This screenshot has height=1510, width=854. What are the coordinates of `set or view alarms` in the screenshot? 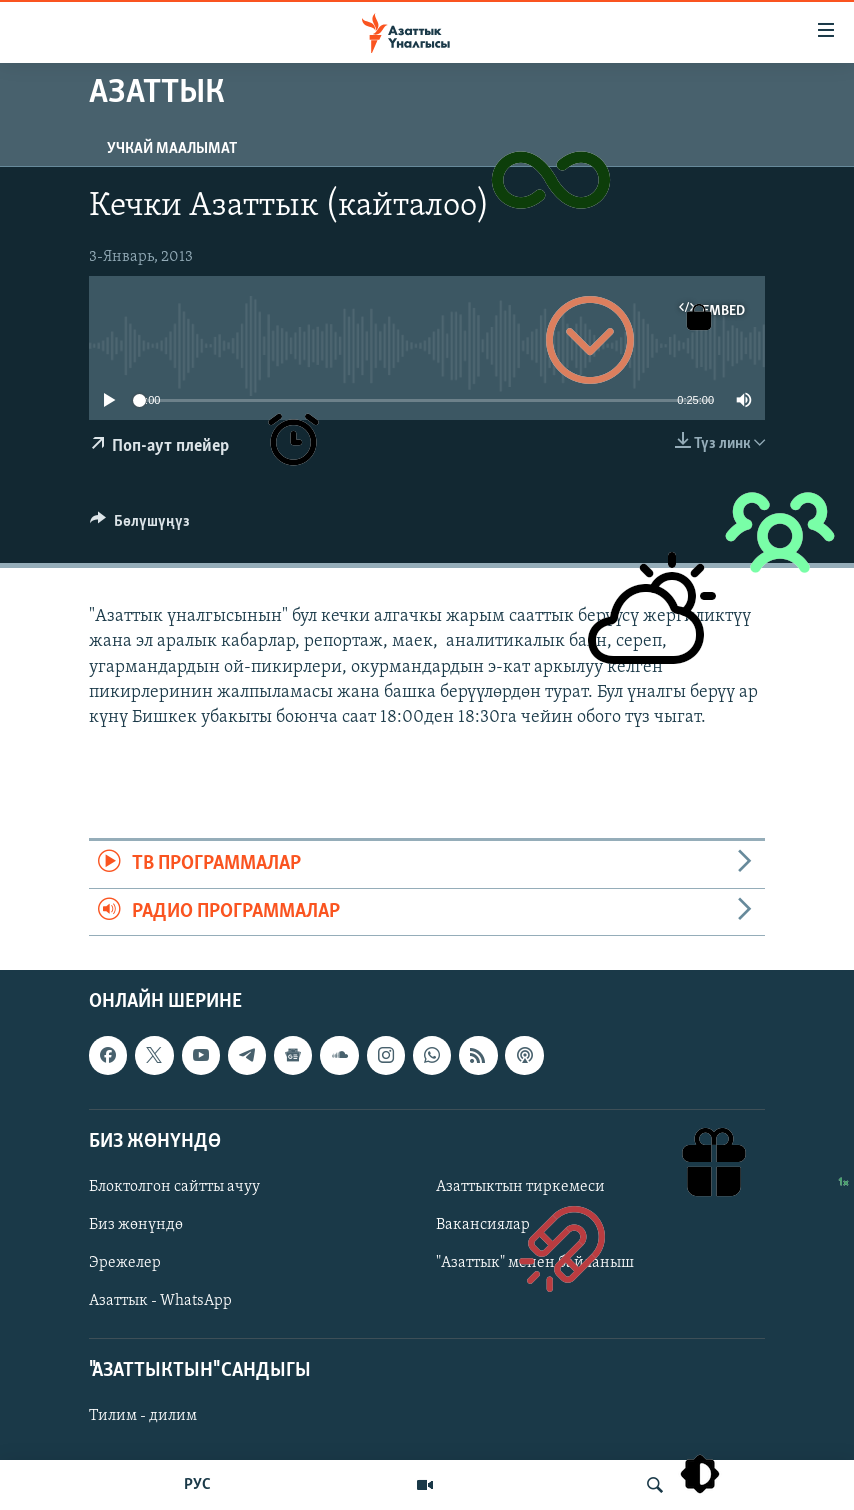 It's located at (293, 439).